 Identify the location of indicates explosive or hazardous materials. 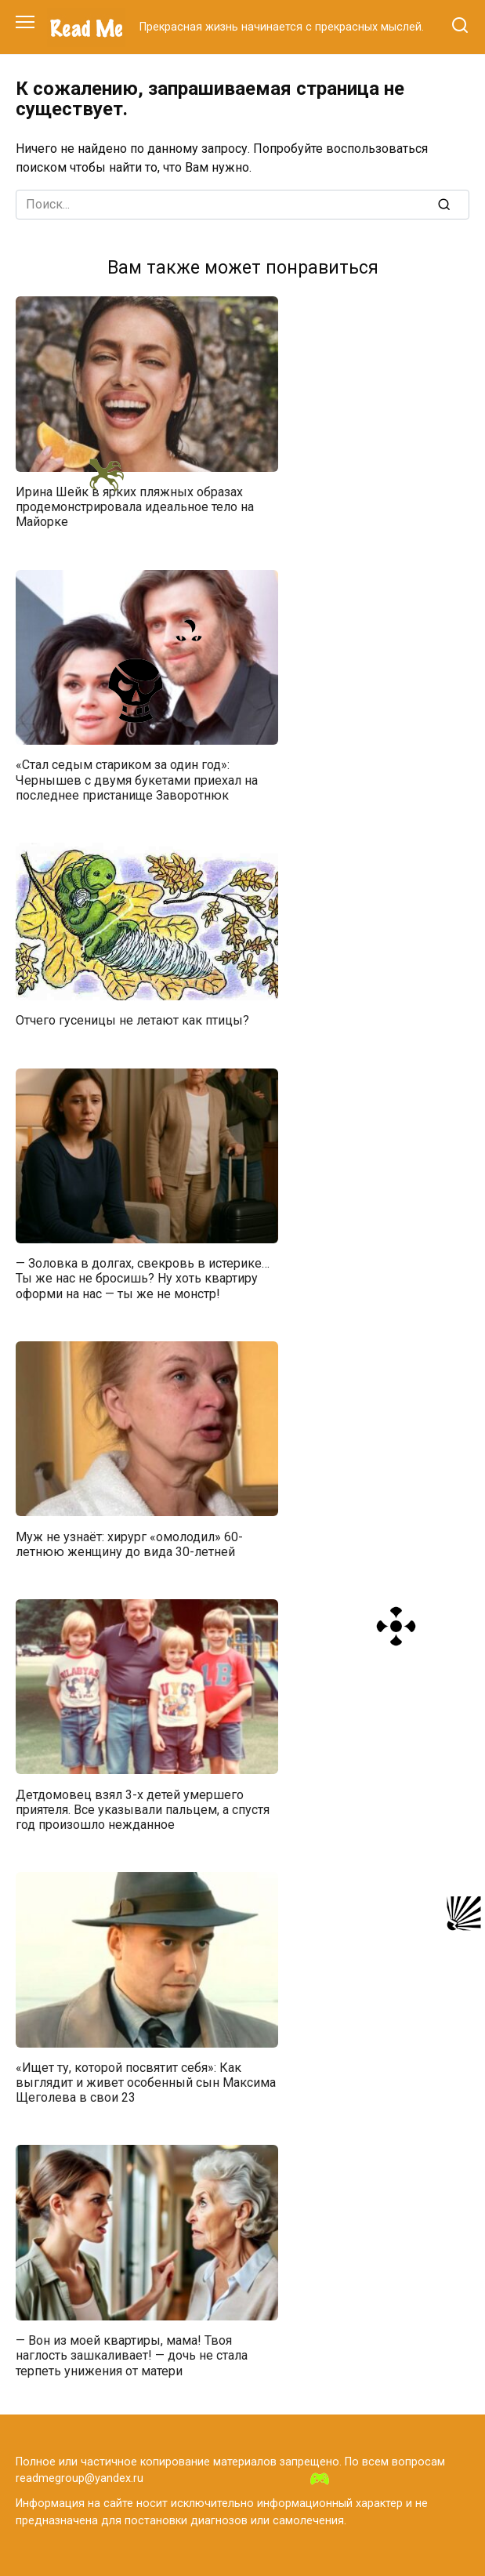
(464, 1914).